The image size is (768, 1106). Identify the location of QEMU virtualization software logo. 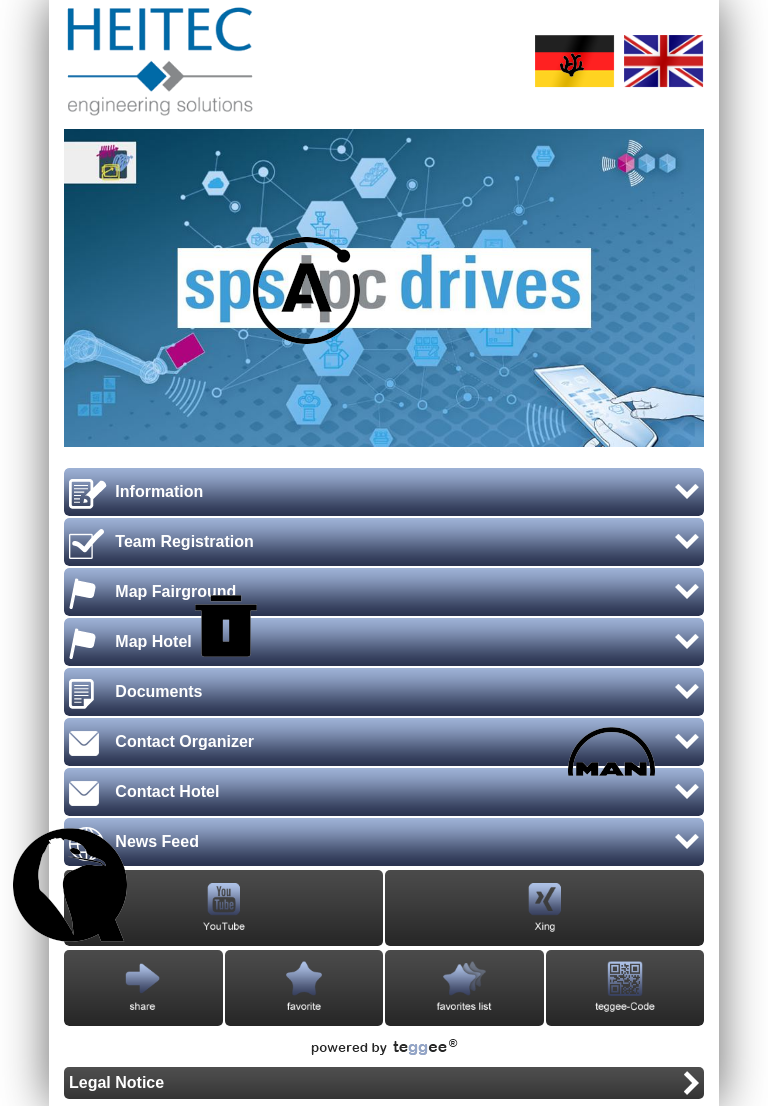
(70, 885).